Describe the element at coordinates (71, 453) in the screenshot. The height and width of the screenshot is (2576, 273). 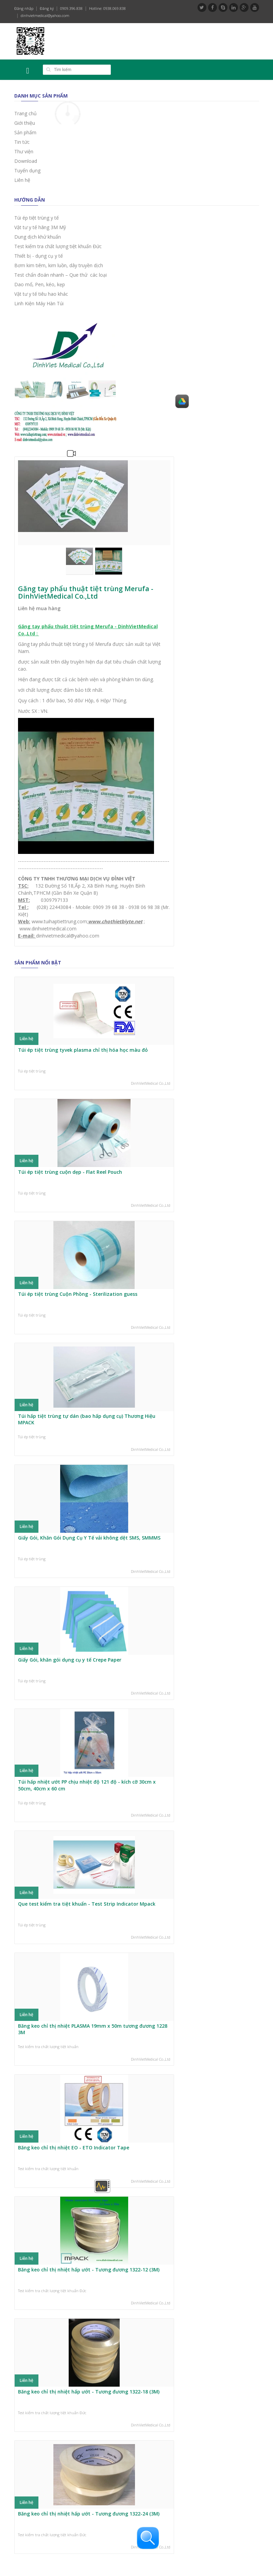
I see `start a video call` at that location.